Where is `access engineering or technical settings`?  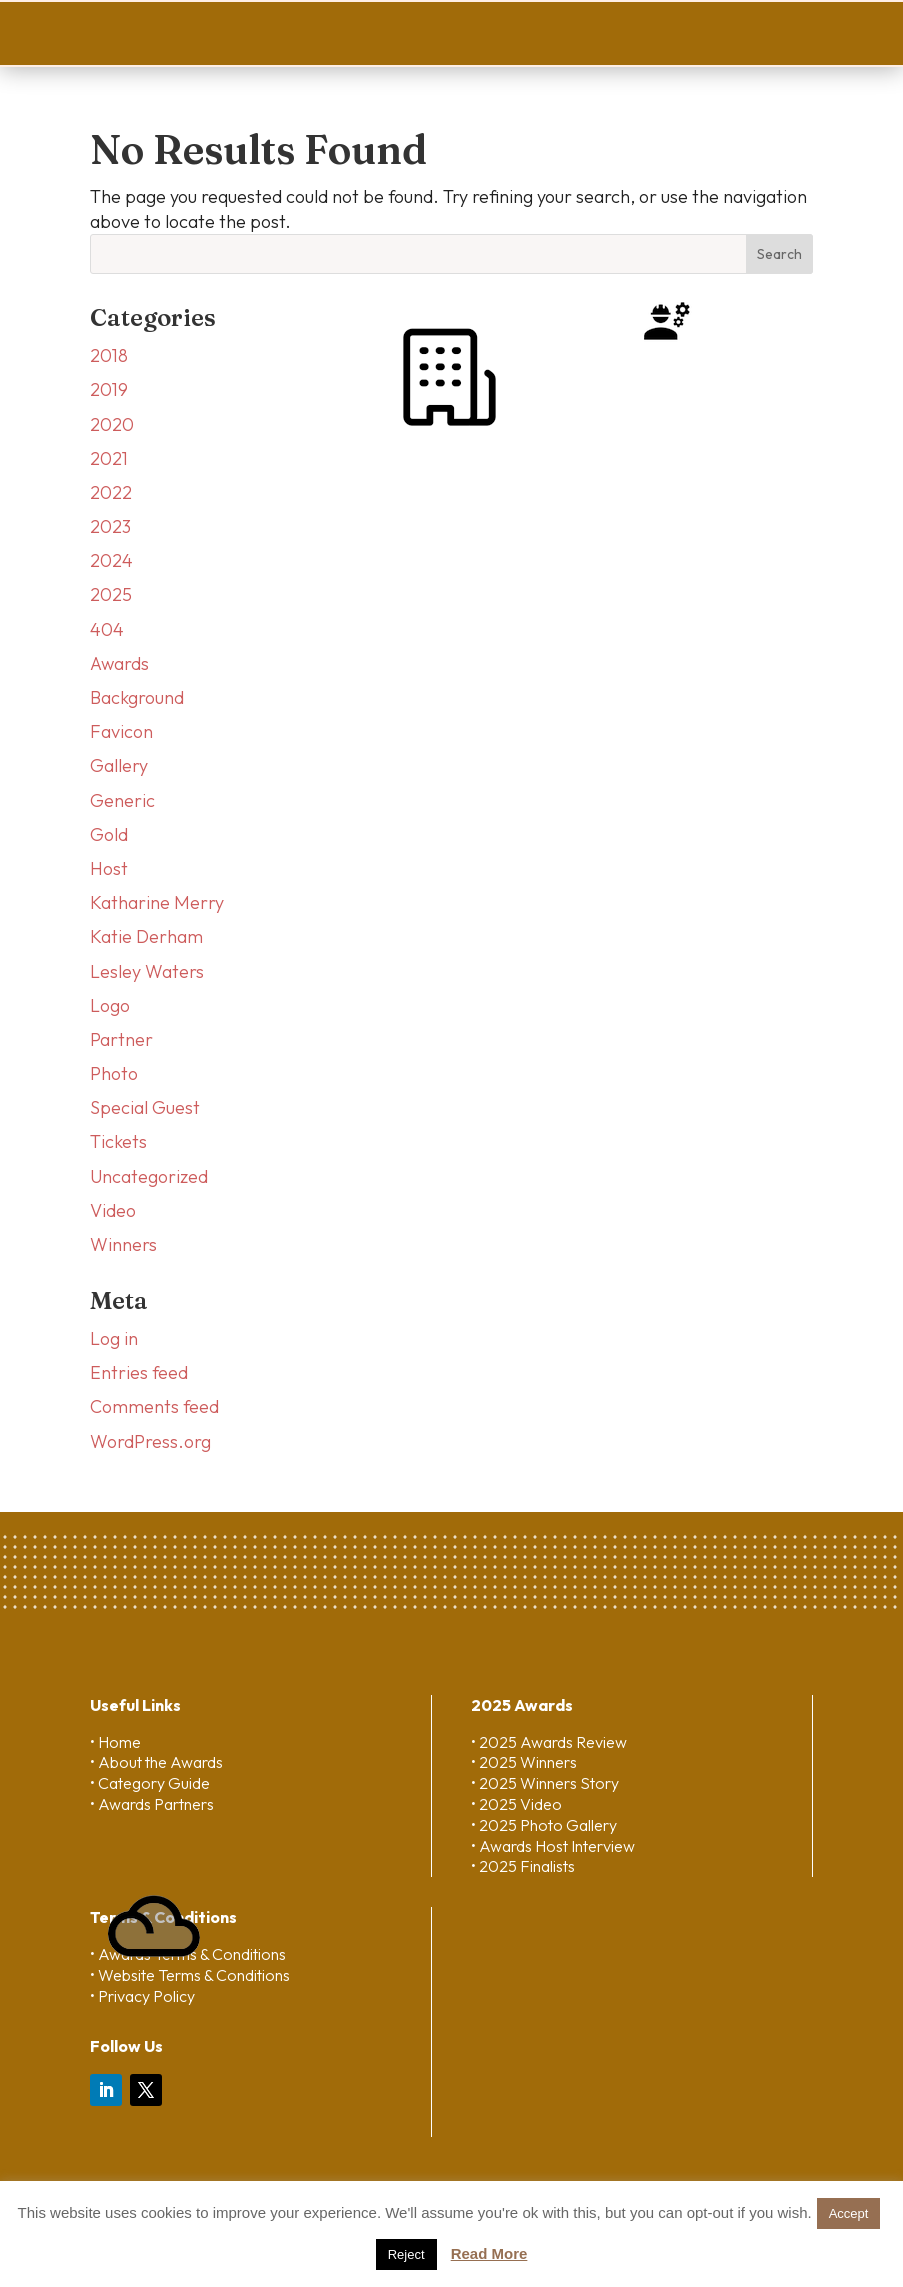
access engineering or technical settings is located at coordinates (667, 321).